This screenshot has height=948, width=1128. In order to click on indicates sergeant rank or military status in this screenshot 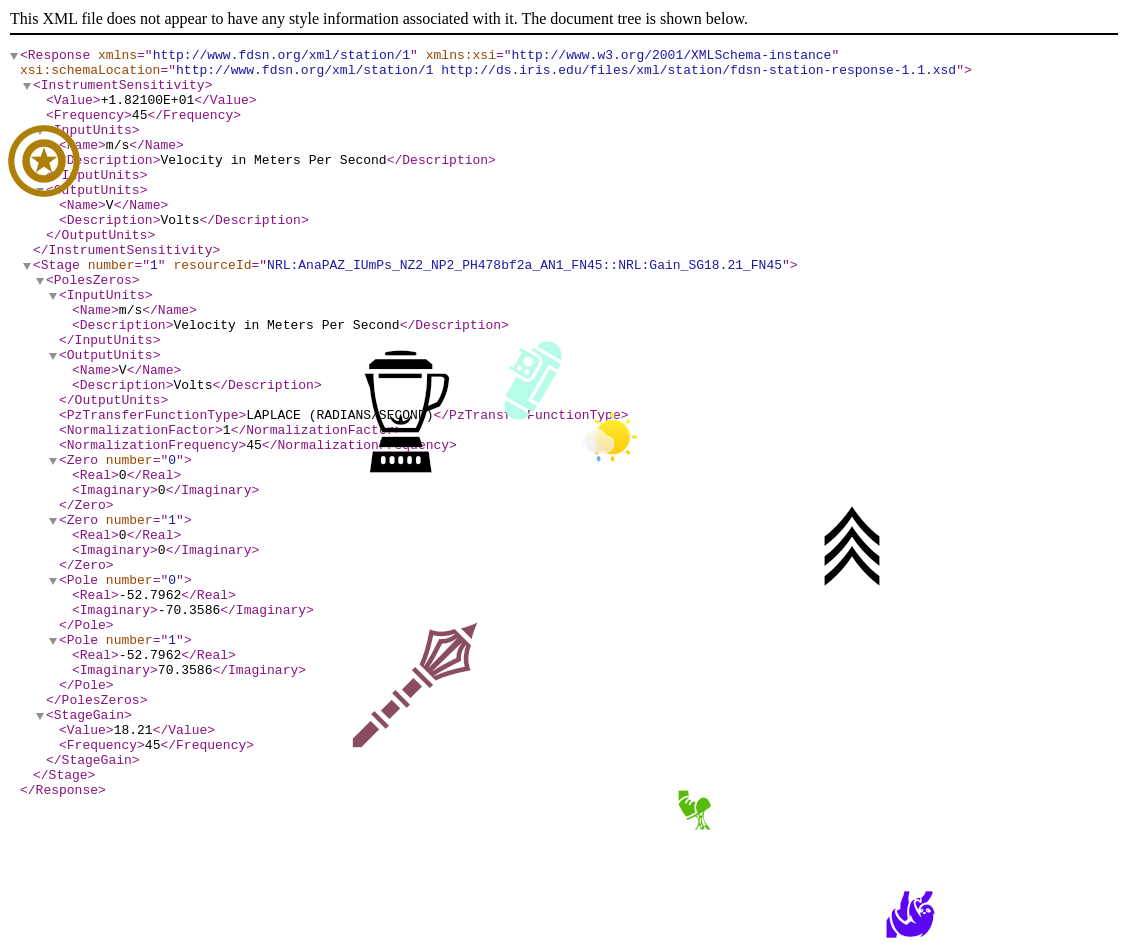, I will do `click(852, 546)`.